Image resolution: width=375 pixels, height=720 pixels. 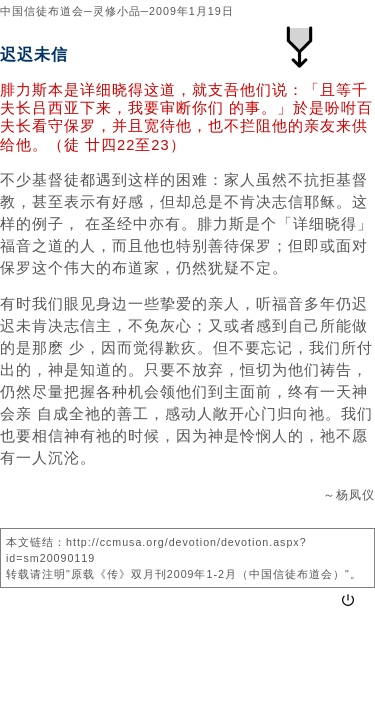 I want to click on merge branches or items together, so click(x=299, y=45).